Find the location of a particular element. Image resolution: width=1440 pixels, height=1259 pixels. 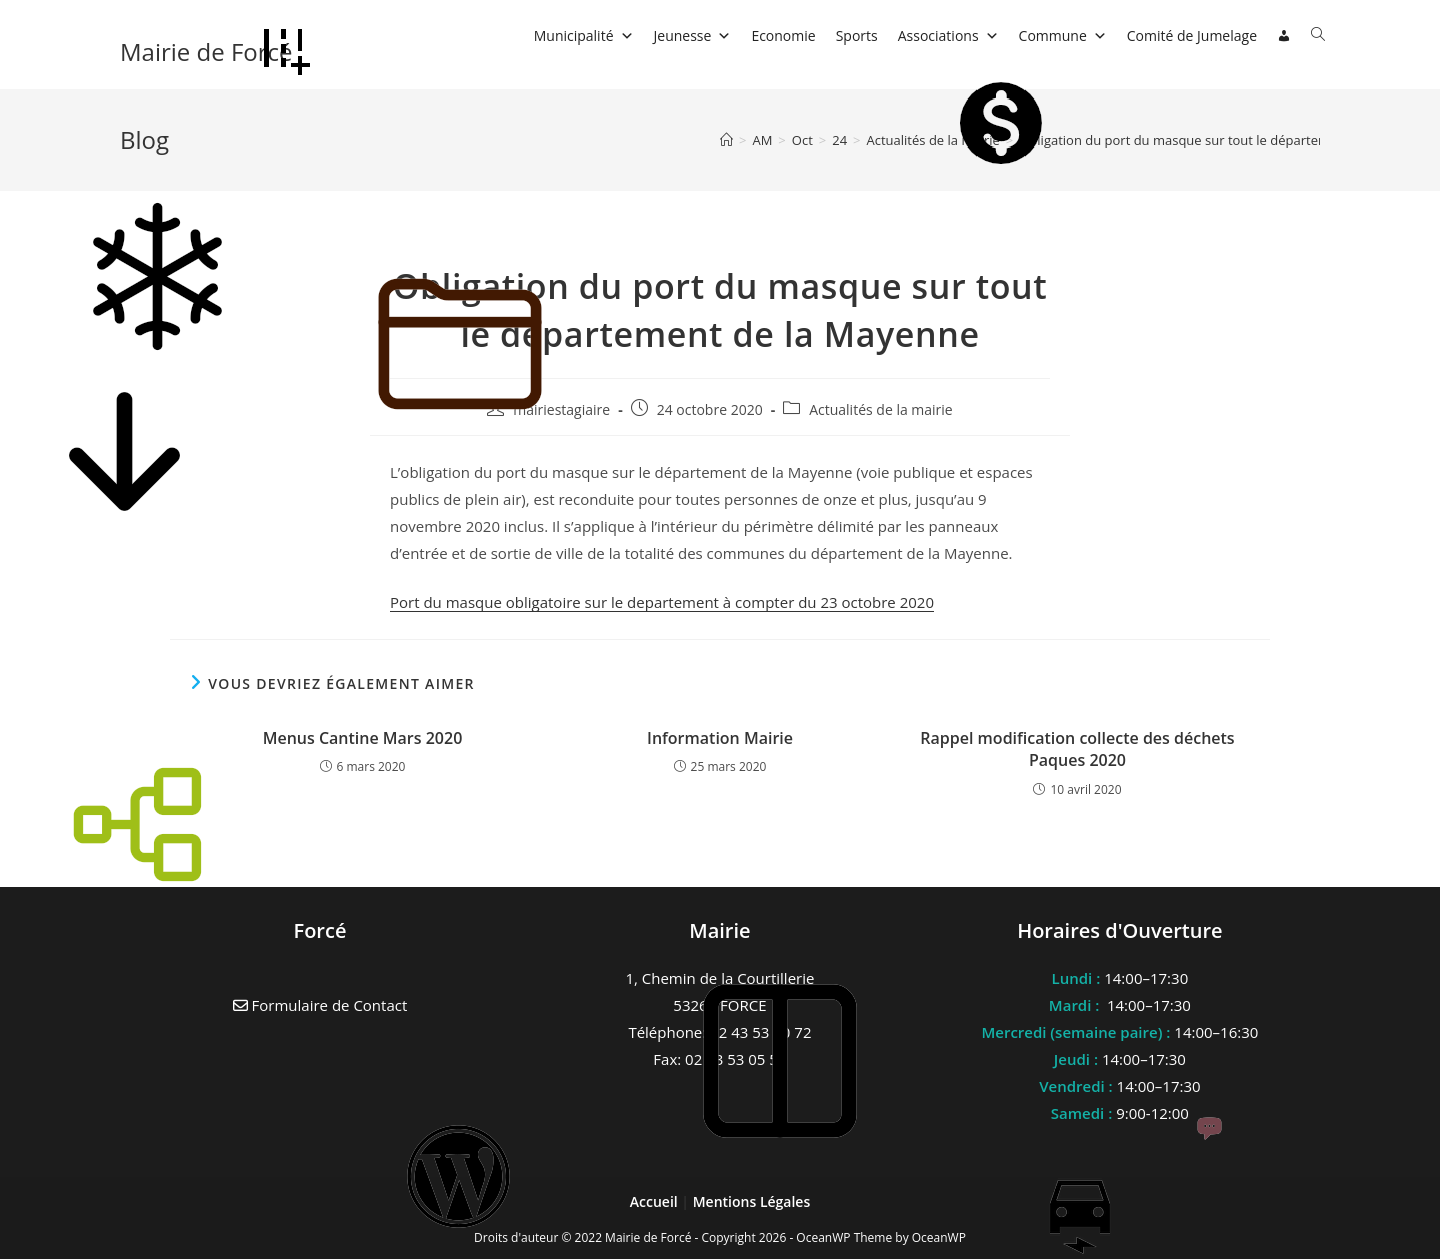

access your files and documents is located at coordinates (460, 344).